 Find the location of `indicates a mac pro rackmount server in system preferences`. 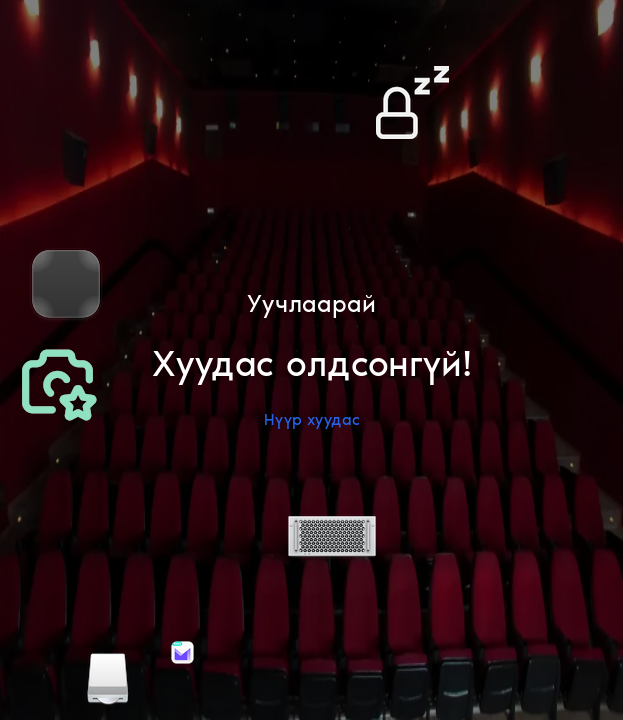

indicates a mac pro rackmount server in system preferences is located at coordinates (332, 536).